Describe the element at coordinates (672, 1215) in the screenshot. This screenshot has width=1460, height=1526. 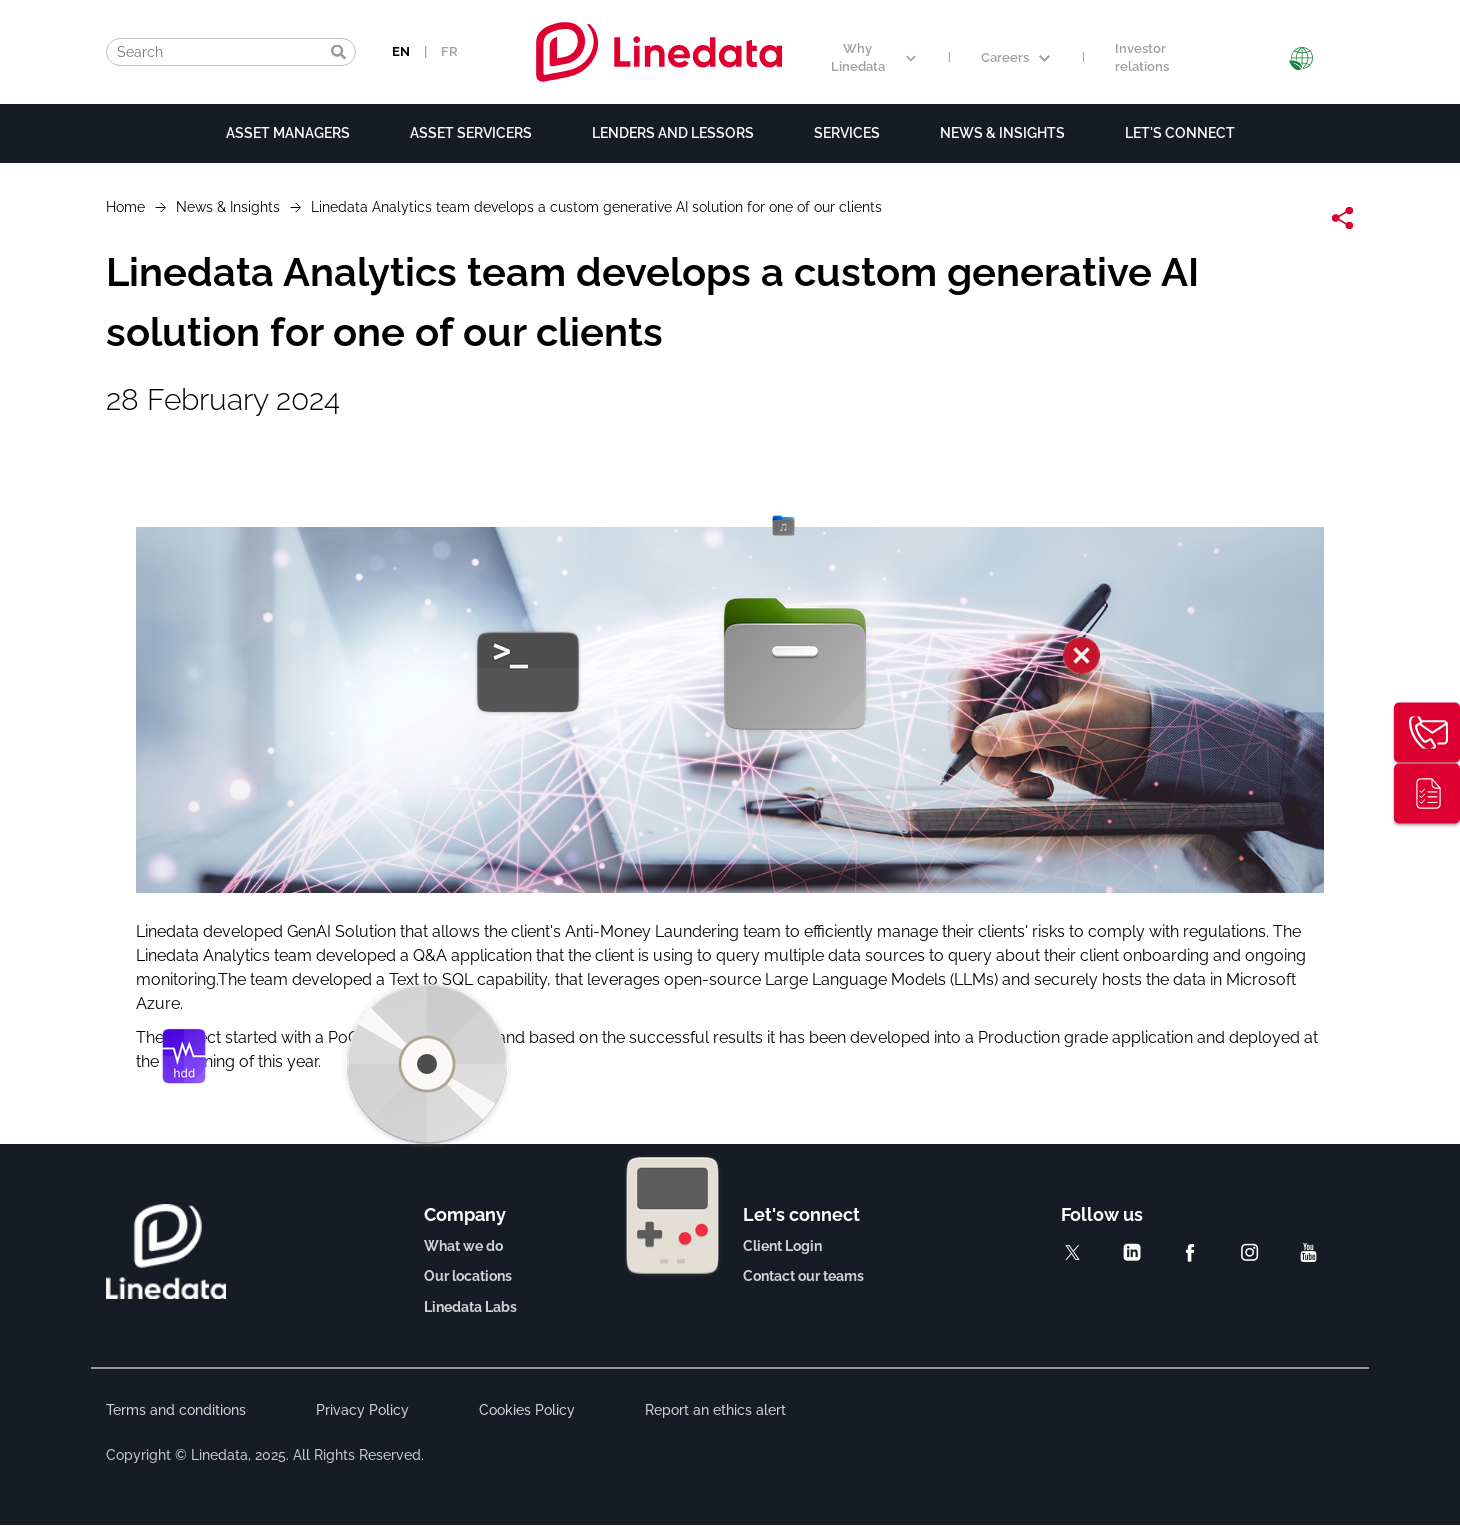
I see `open the games application` at that location.